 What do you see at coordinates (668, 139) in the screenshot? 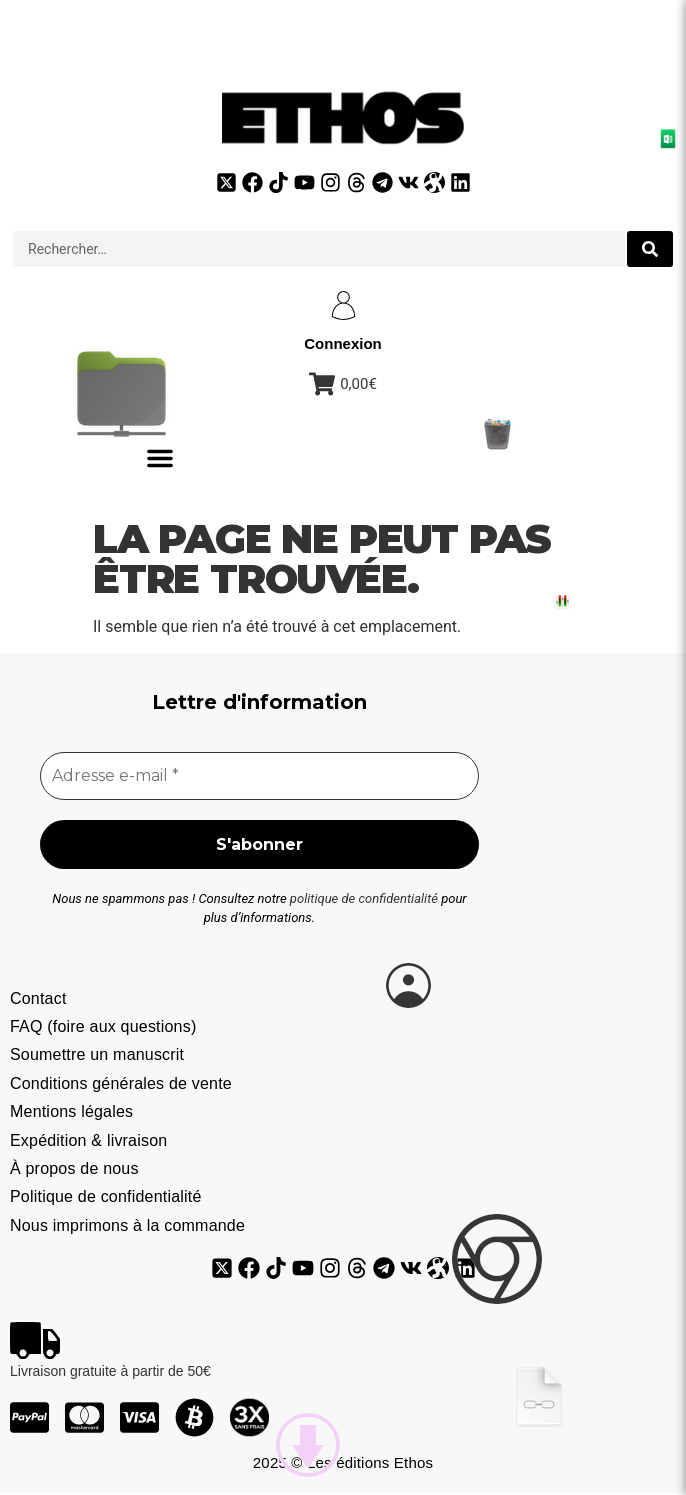
I see `spreadsheet template file` at bounding box center [668, 139].